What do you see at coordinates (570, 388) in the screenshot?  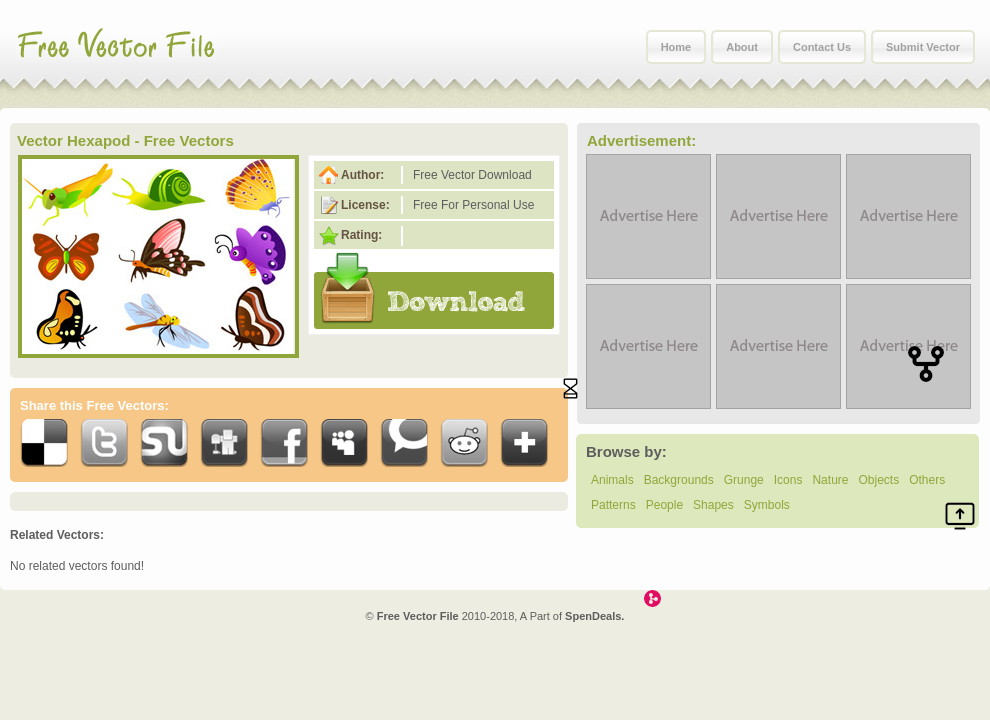 I see `indicates time is running low` at bounding box center [570, 388].